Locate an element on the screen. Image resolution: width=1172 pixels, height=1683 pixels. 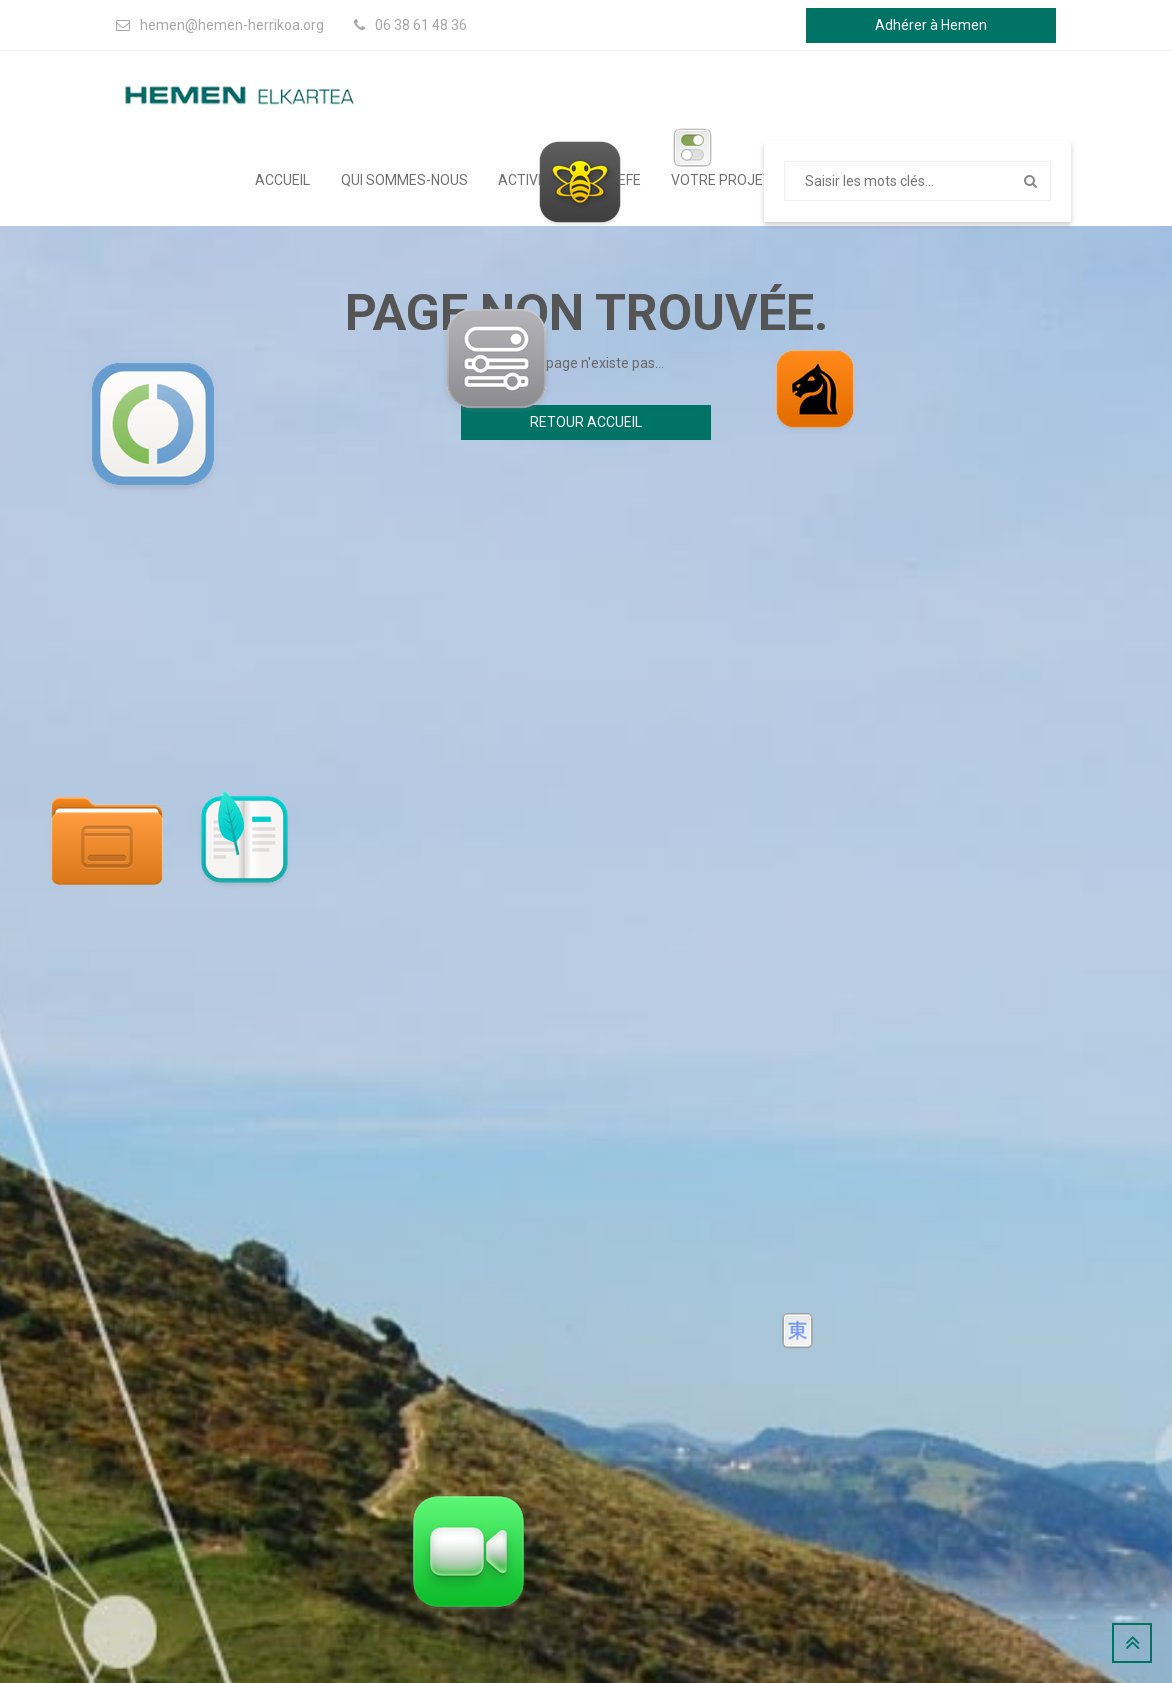
launch the mahjongg tile matching game is located at coordinates (797, 1330).